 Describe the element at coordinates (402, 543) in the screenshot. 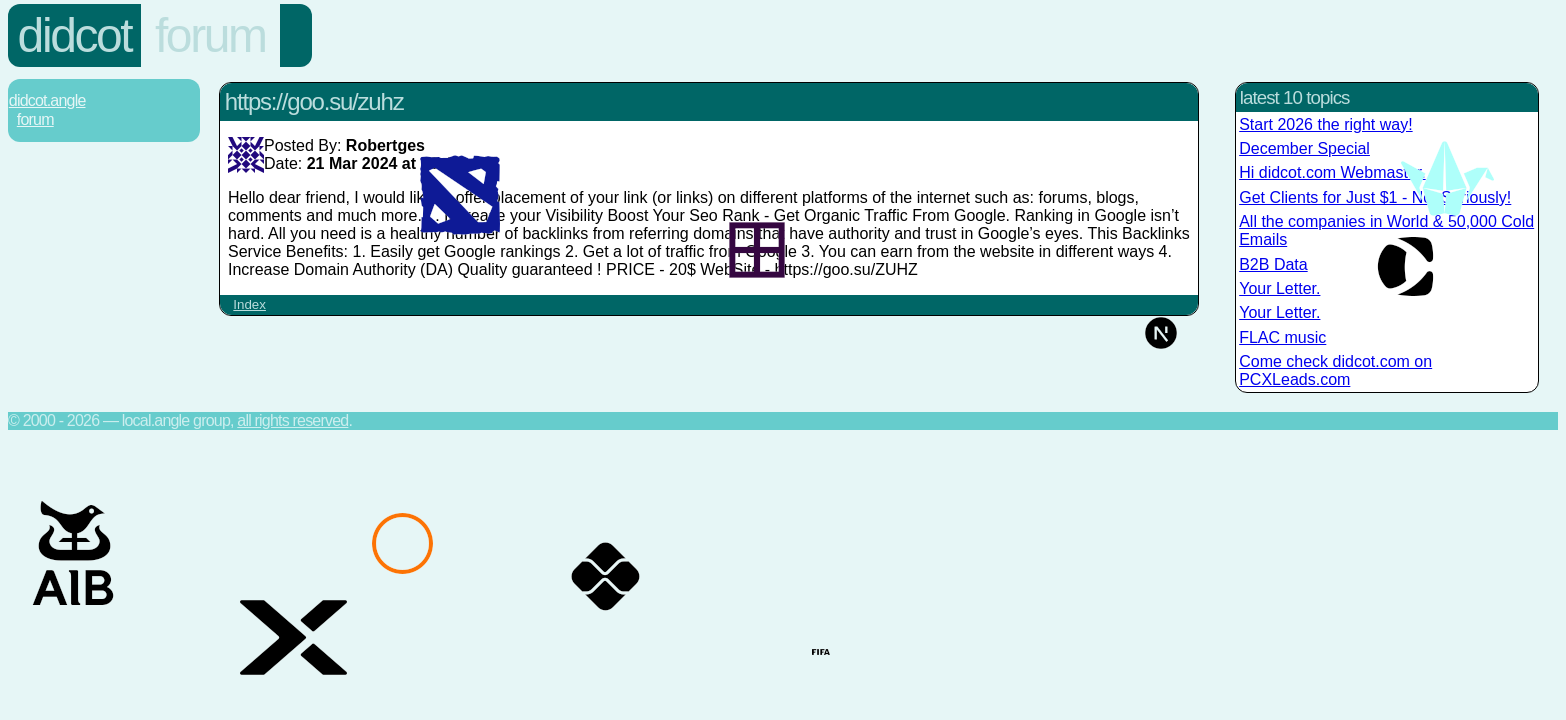

I see `conventional commits project logo` at that location.